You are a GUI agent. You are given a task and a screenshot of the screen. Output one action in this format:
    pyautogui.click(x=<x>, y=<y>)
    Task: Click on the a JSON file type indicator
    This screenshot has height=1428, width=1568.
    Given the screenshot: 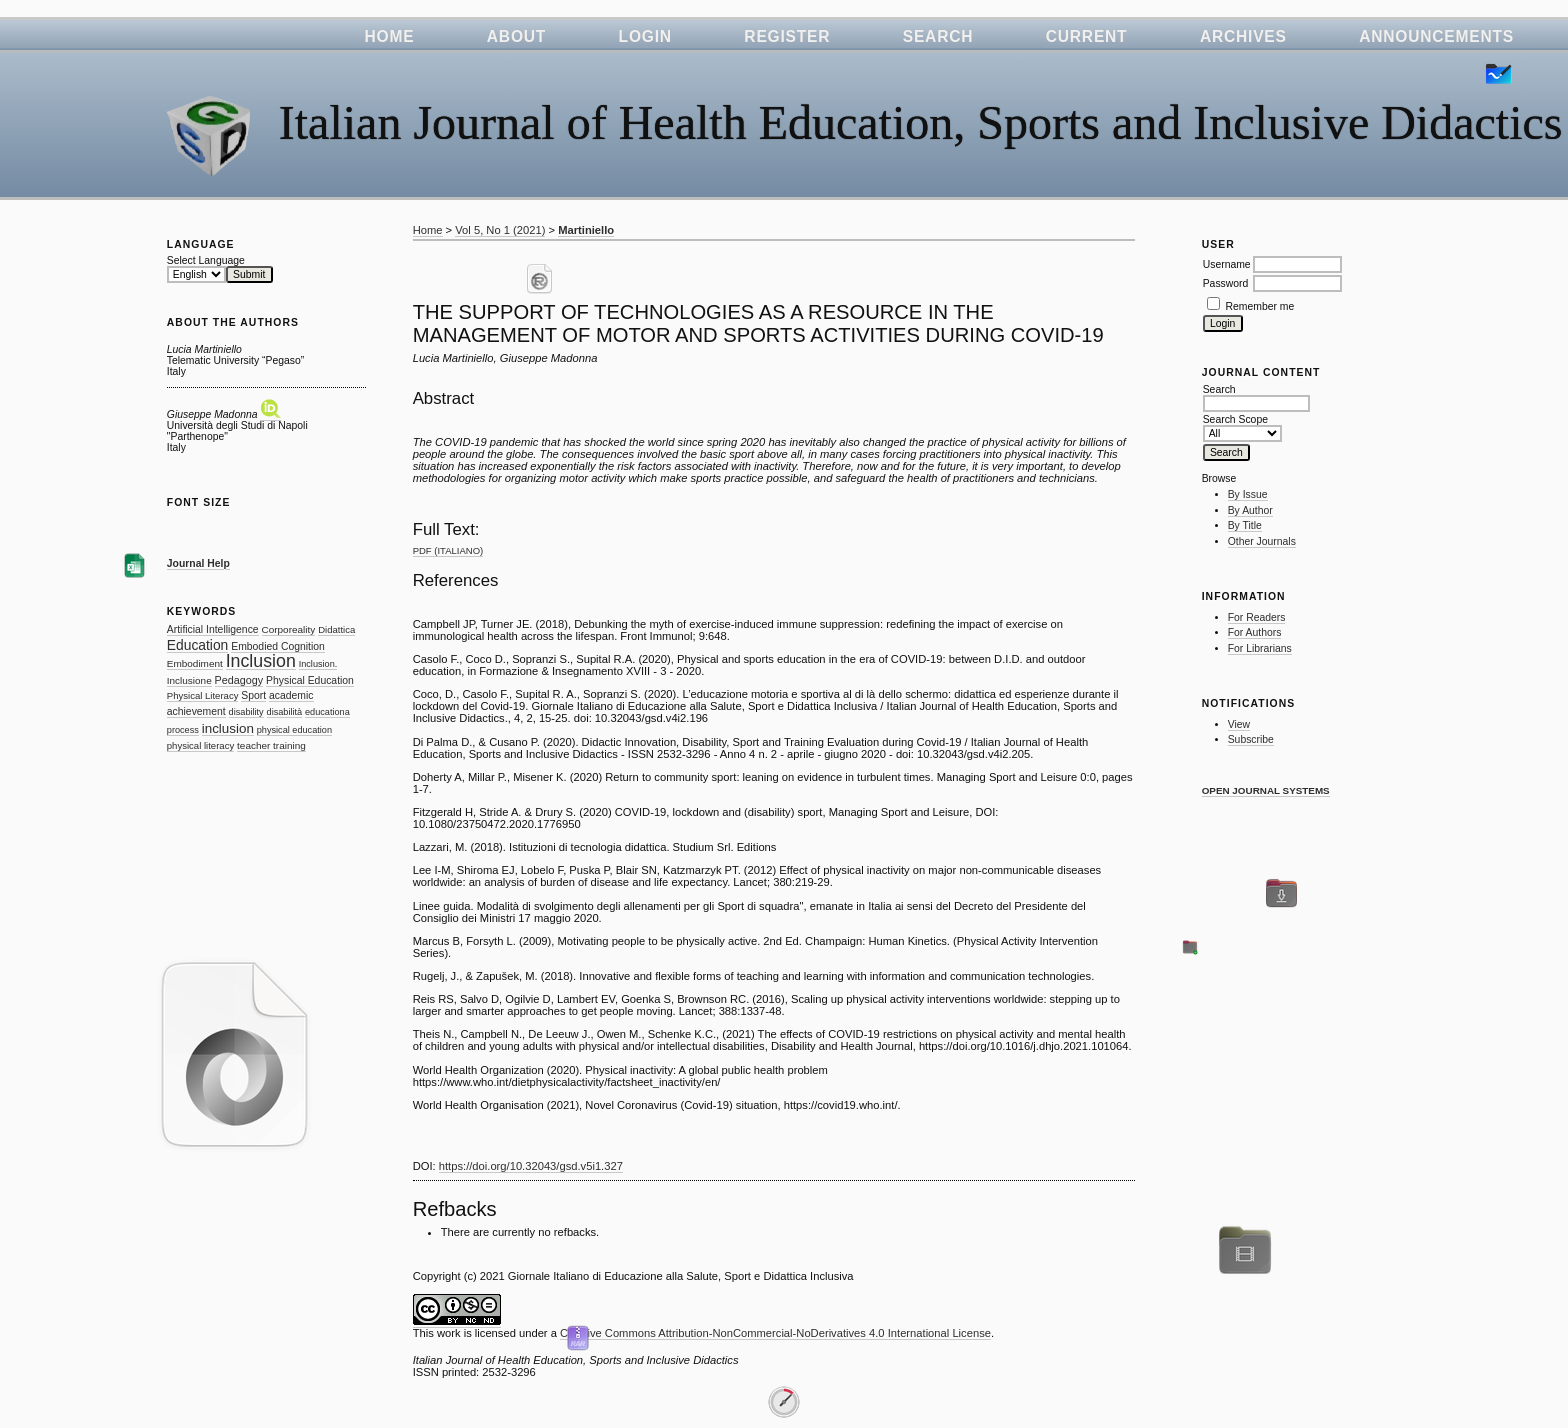 What is the action you would take?
    pyautogui.click(x=234, y=1054)
    